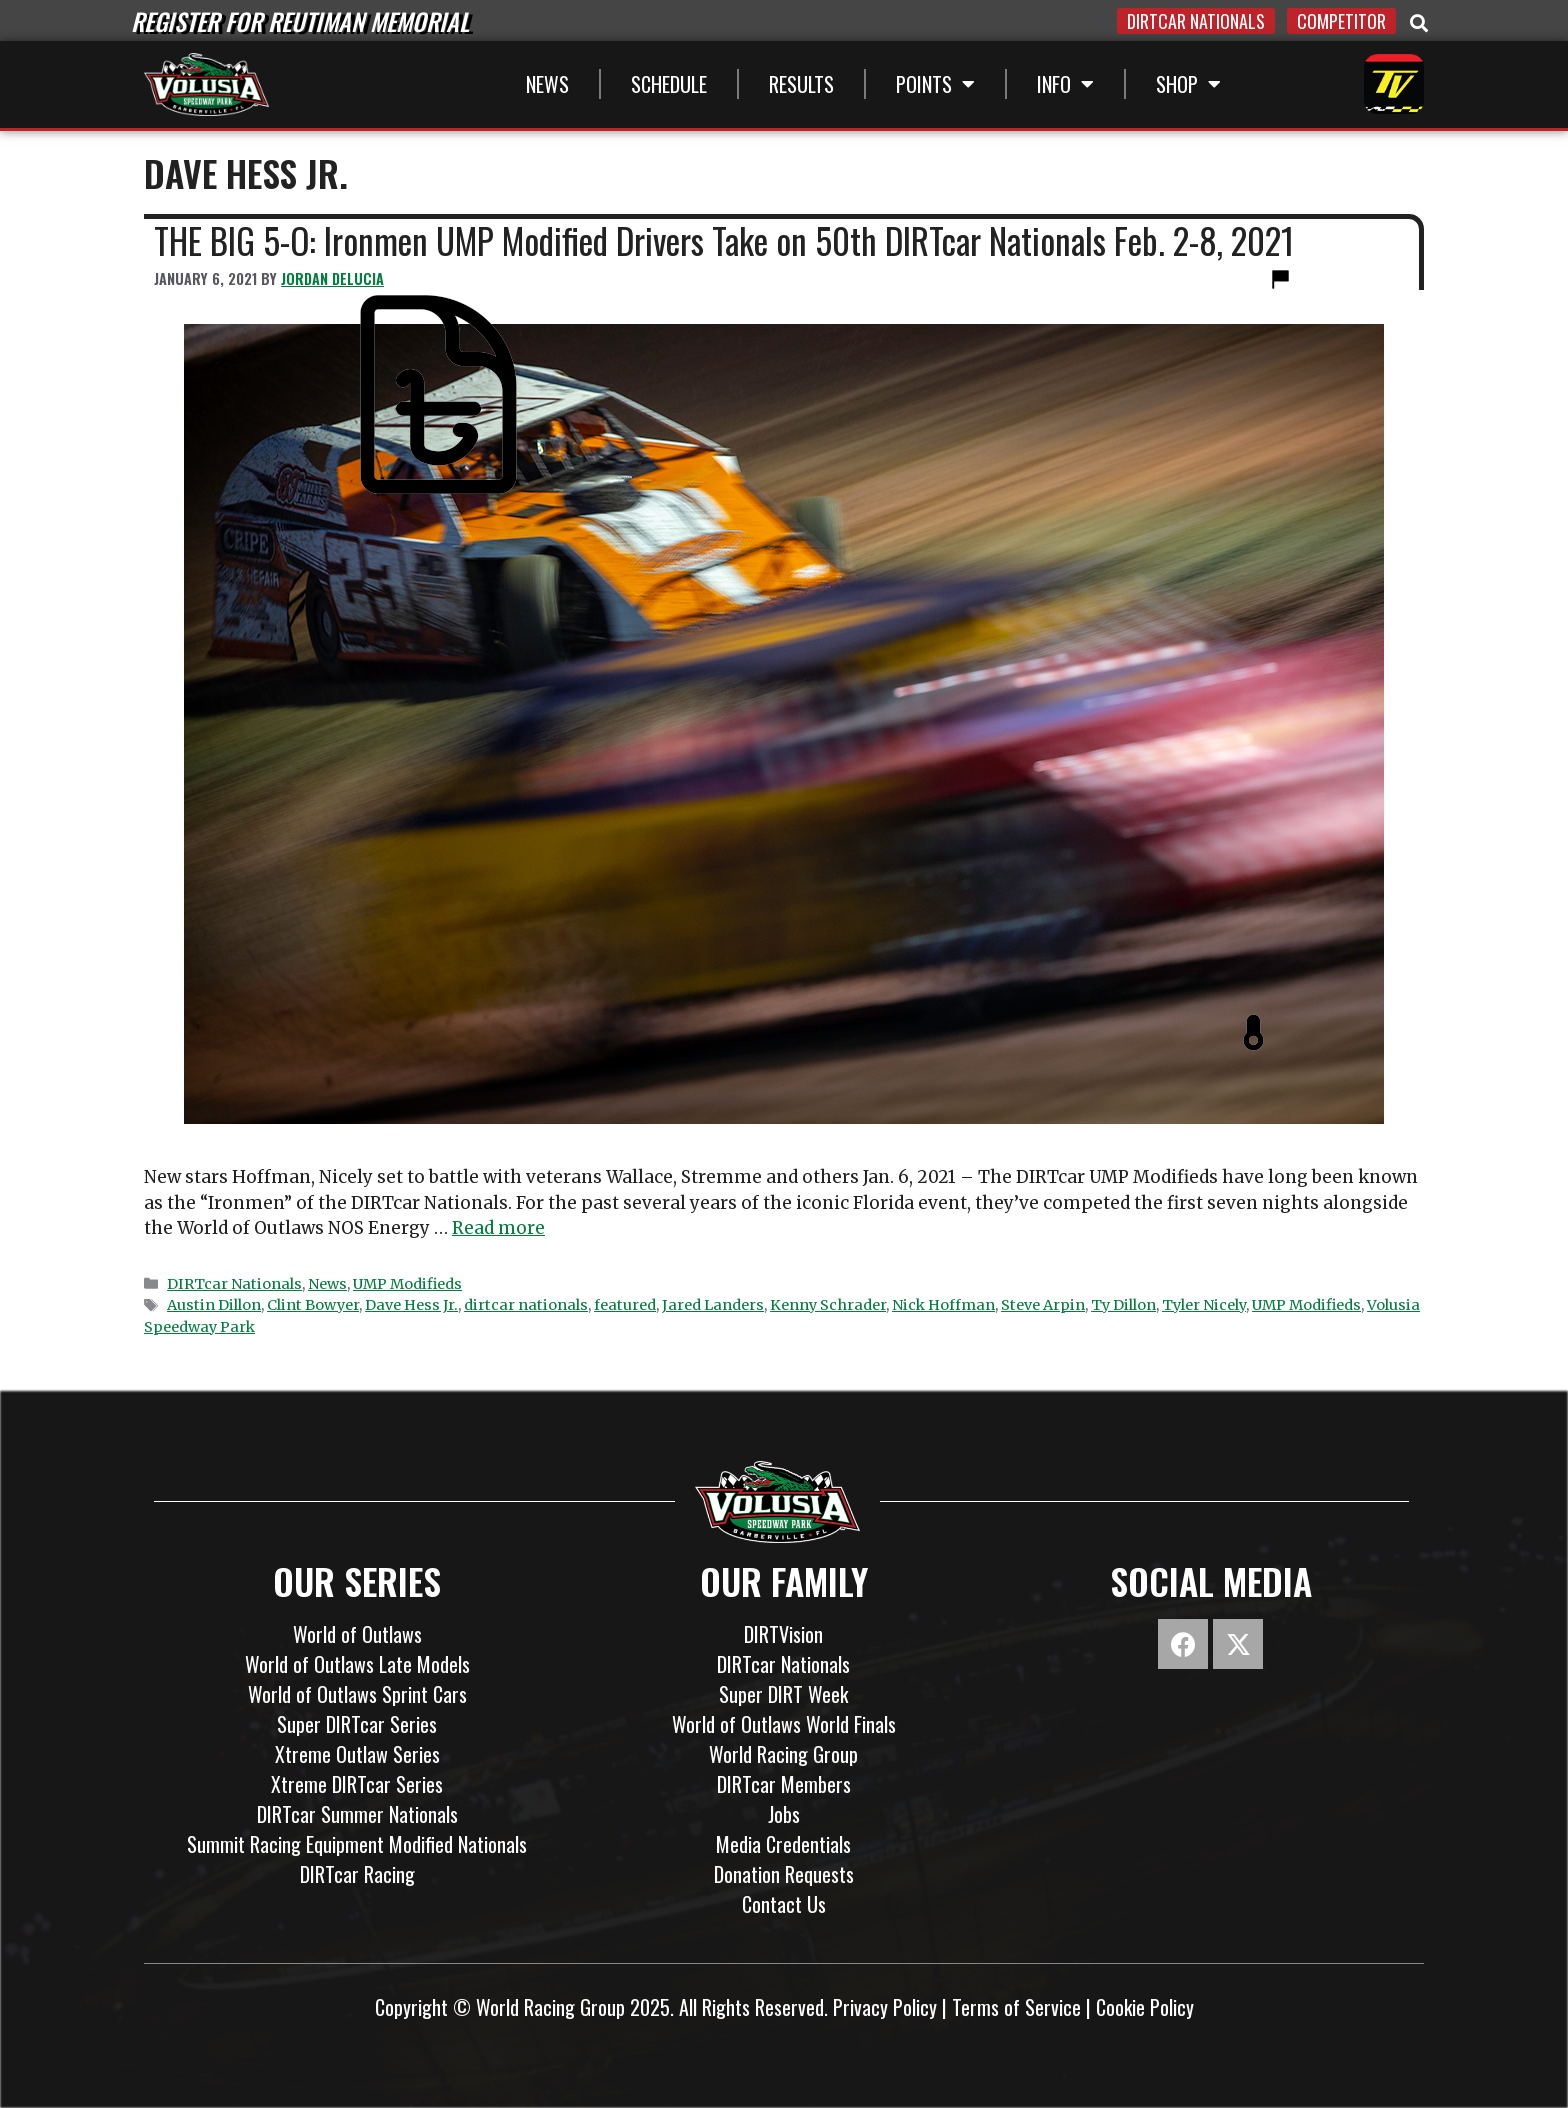 The image size is (1568, 2108). What do you see at coordinates (1253, 1032) in the screenshot?
I see `indicates very low or minimum temperature` at bounding box center [1253, 1032].